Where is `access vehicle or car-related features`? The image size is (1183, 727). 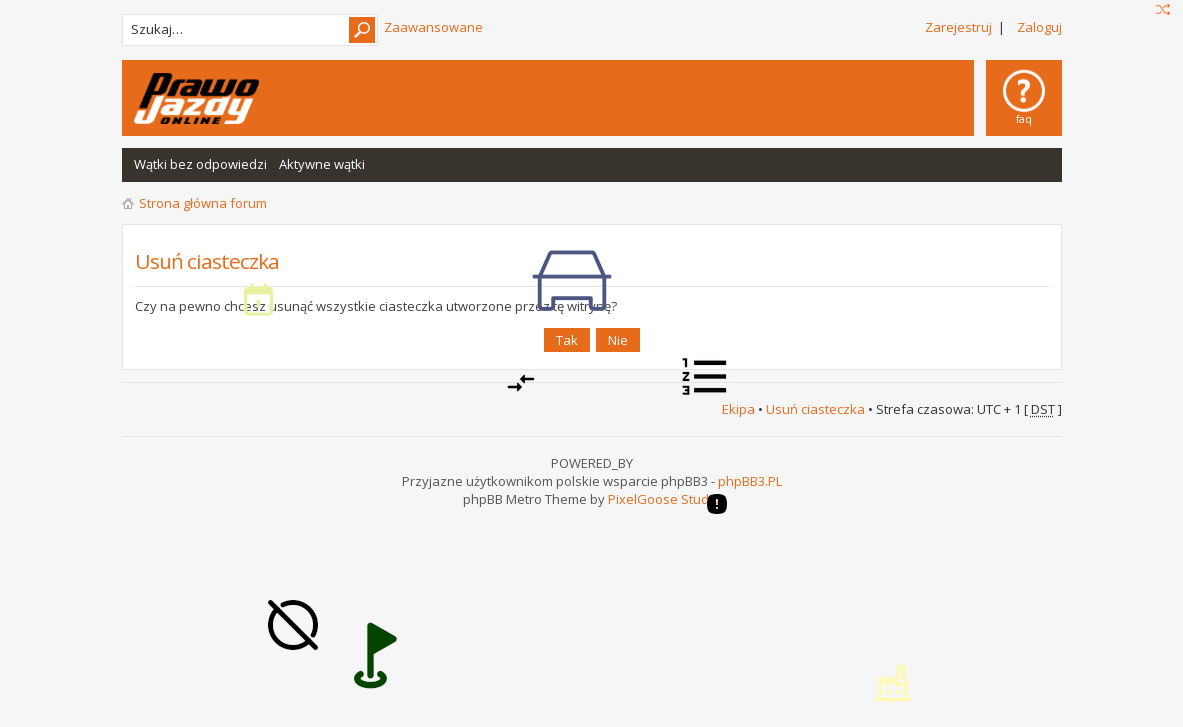 access vehicle or car-related features is located at coordinates (572, 282).